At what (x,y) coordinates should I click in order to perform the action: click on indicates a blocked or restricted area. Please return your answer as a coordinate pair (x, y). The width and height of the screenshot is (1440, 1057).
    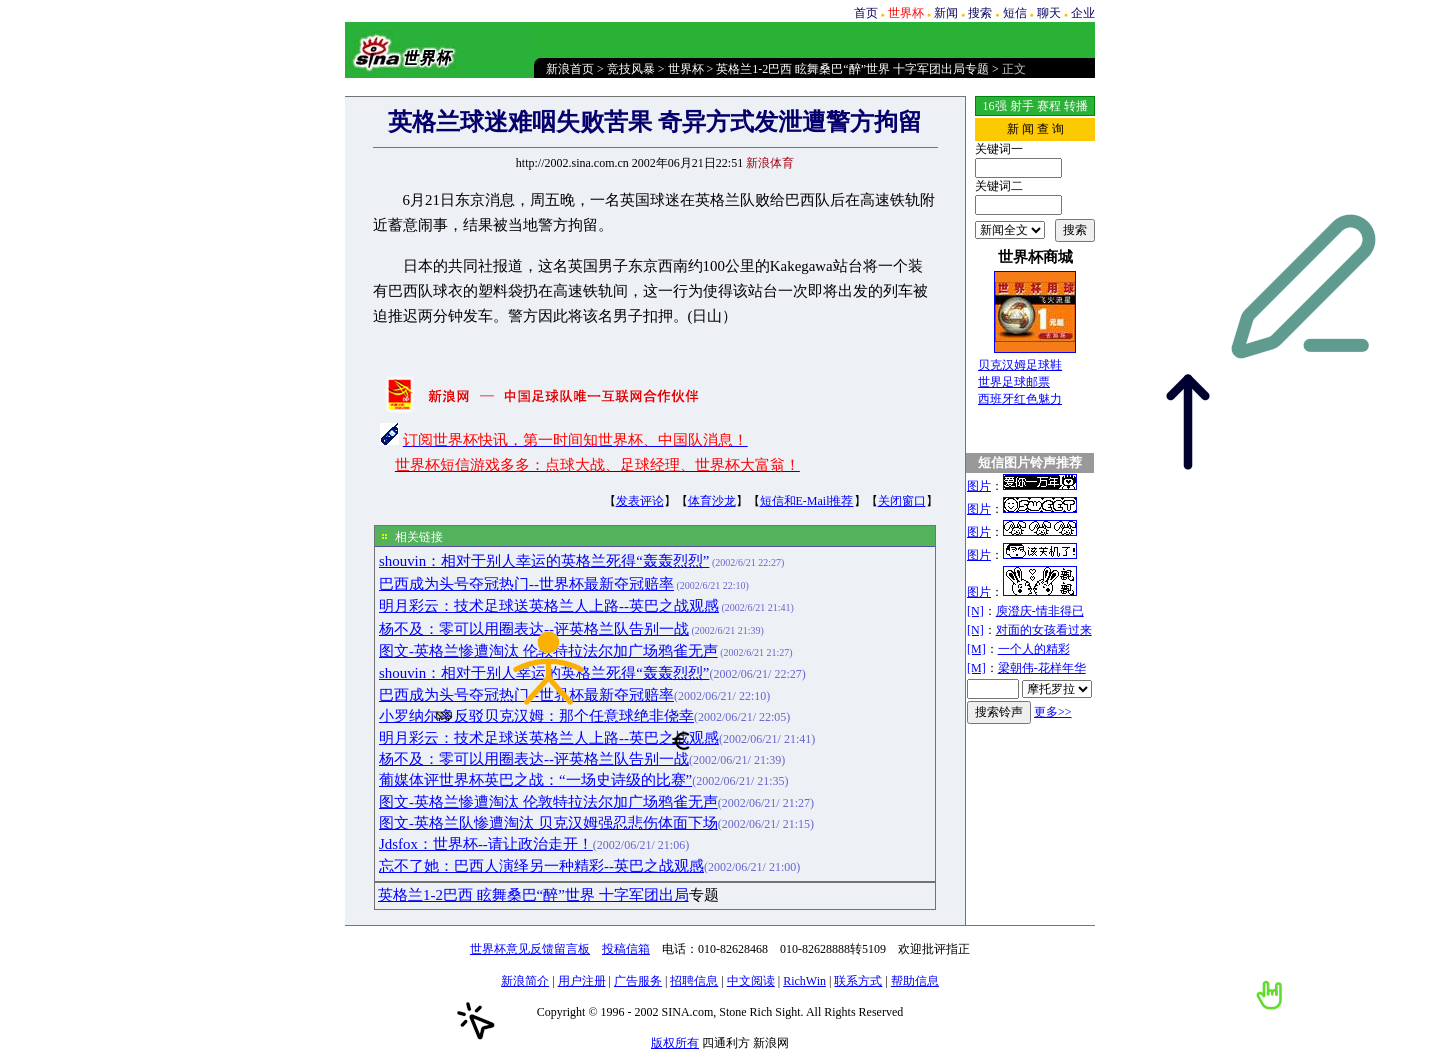
    Looking at the image, I should click on (444, 716).